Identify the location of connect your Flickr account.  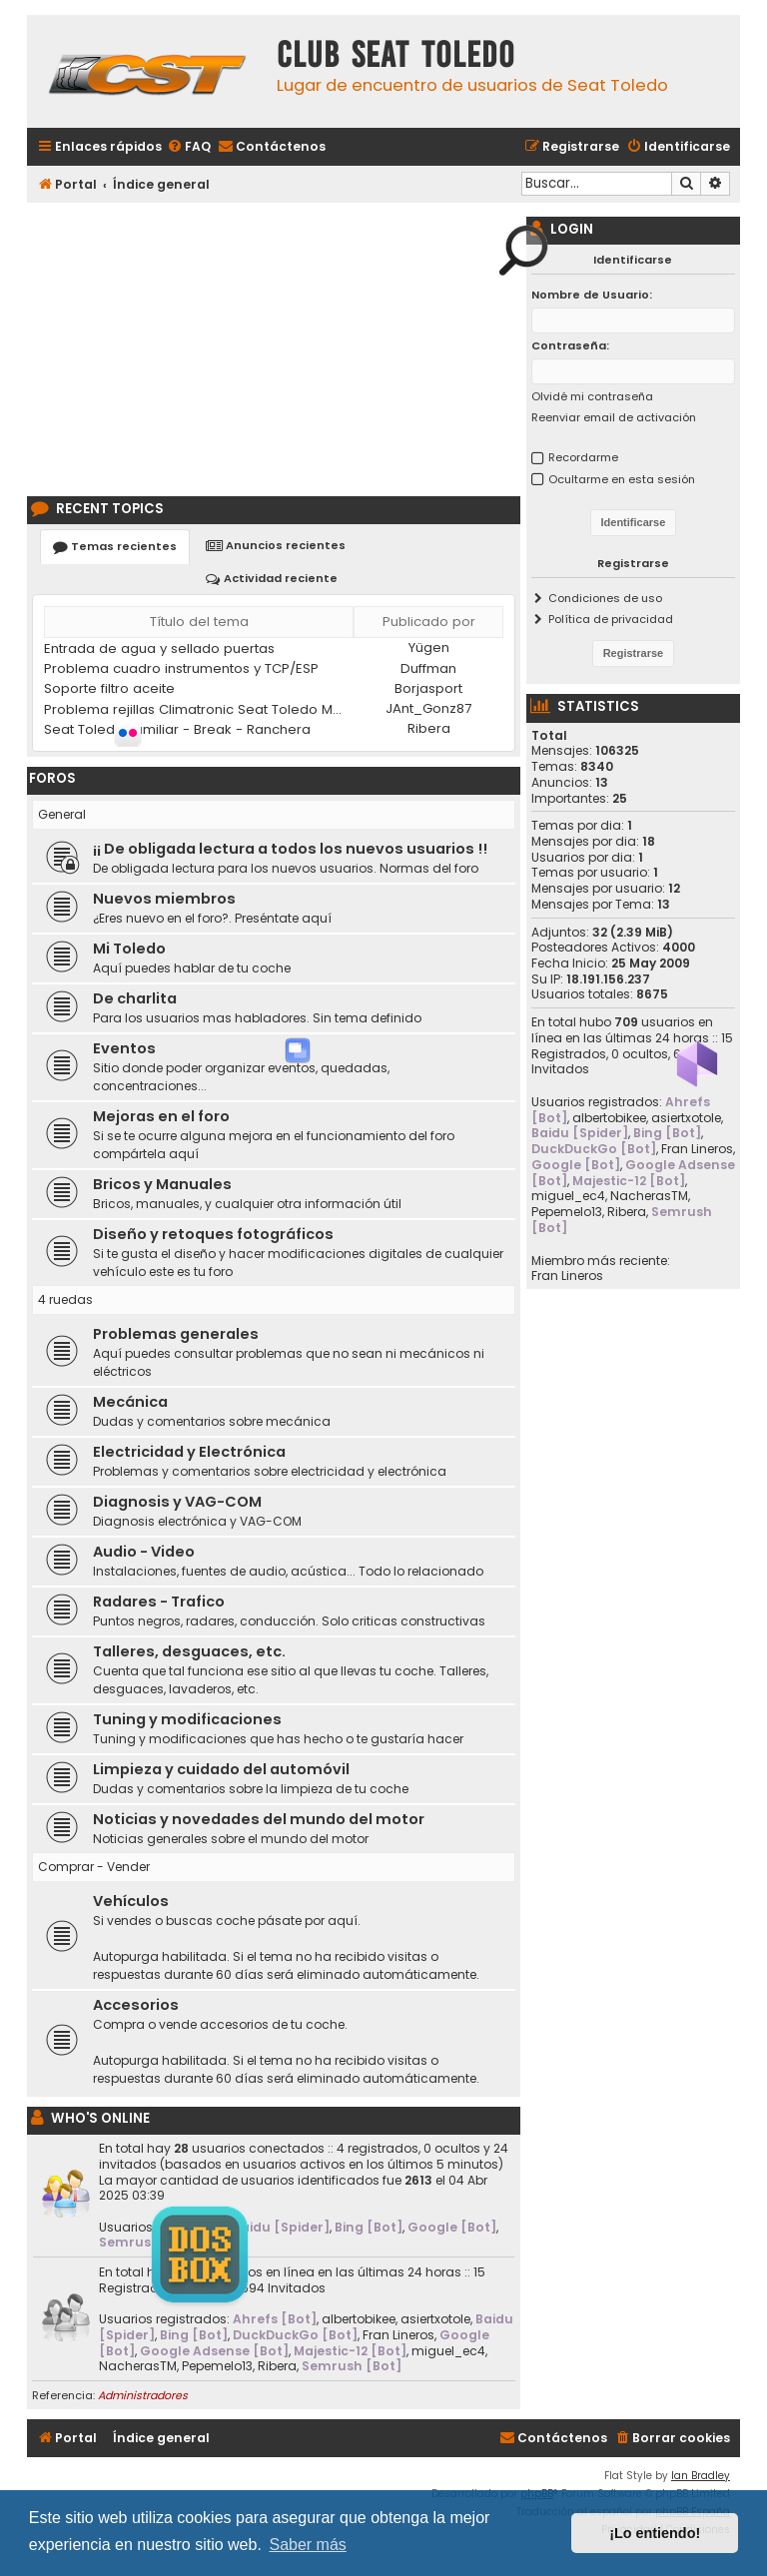
(128, 733).